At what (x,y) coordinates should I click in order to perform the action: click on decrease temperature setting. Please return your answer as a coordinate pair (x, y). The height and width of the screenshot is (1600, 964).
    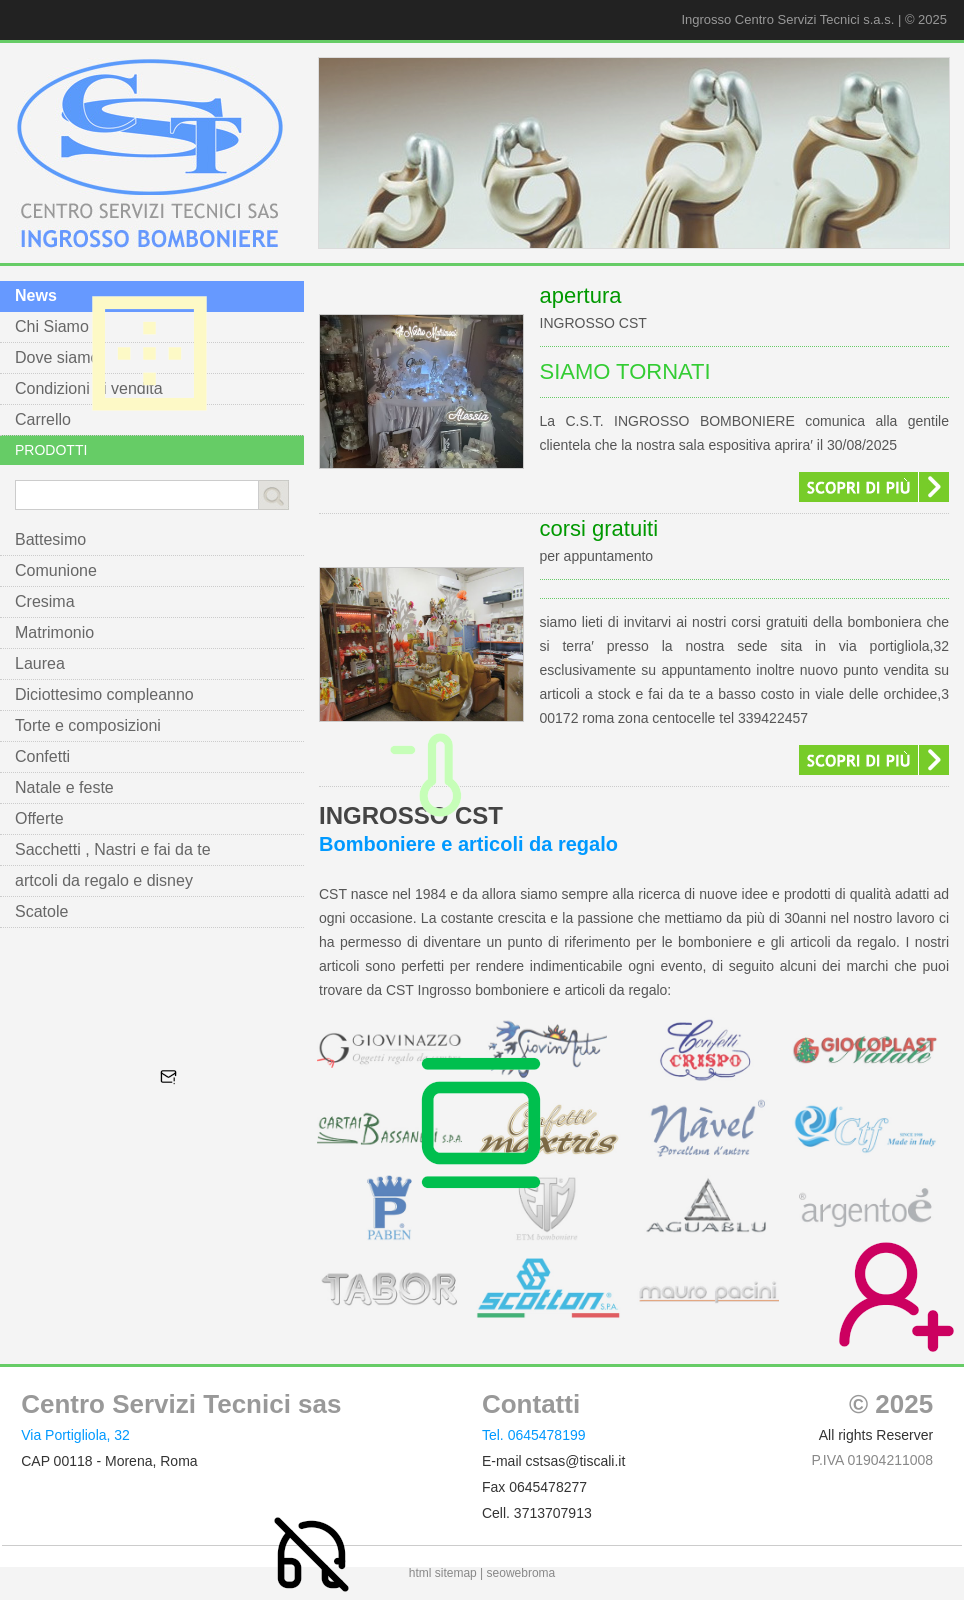
    Looking at the image, I should click on (432, 775).